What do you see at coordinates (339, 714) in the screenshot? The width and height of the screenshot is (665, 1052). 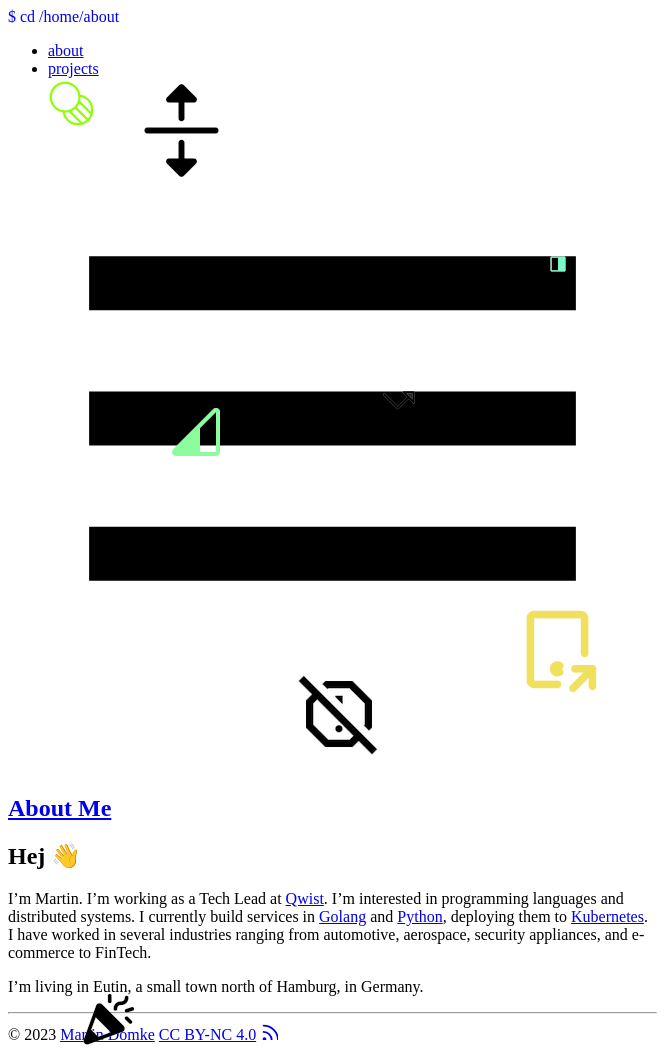 I see `disable or turn off reporting` at bounding box center [339, 714].